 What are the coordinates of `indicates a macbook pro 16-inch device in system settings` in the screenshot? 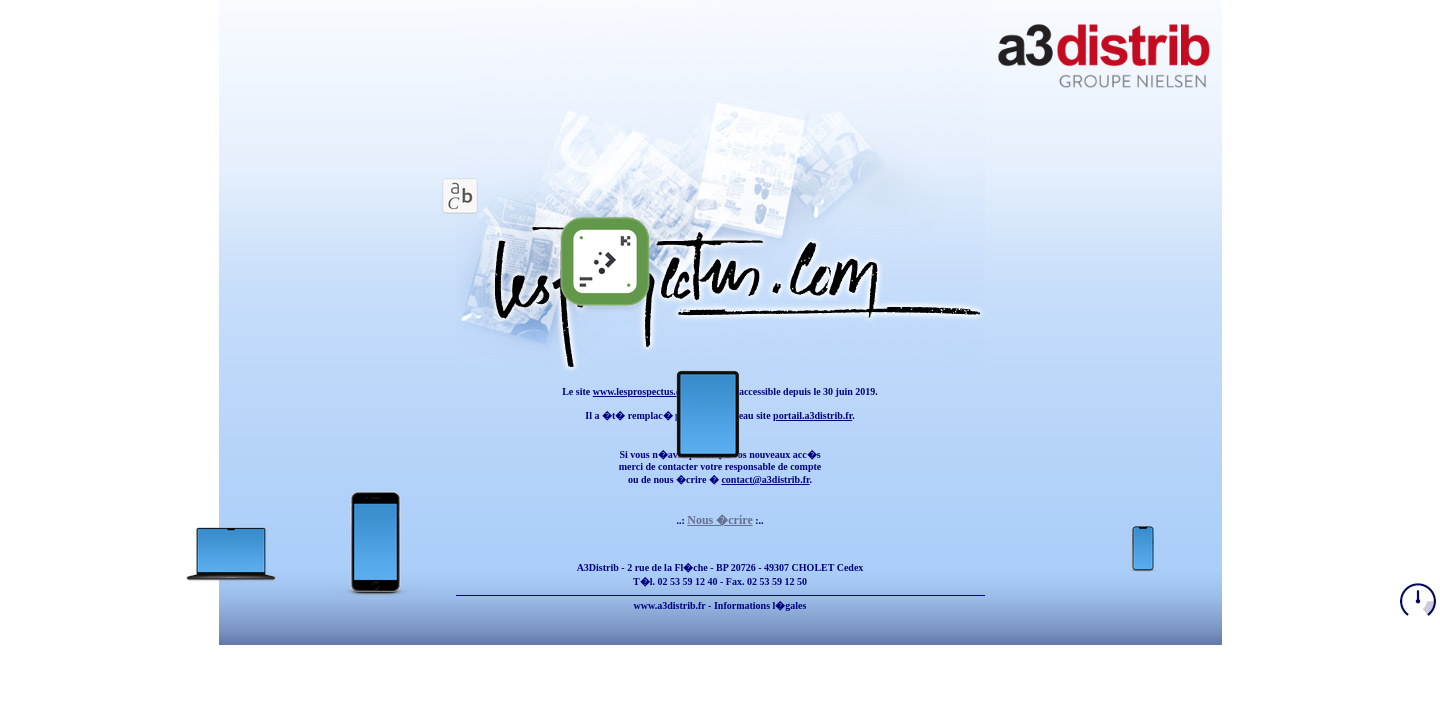 It's located at (231, 551).